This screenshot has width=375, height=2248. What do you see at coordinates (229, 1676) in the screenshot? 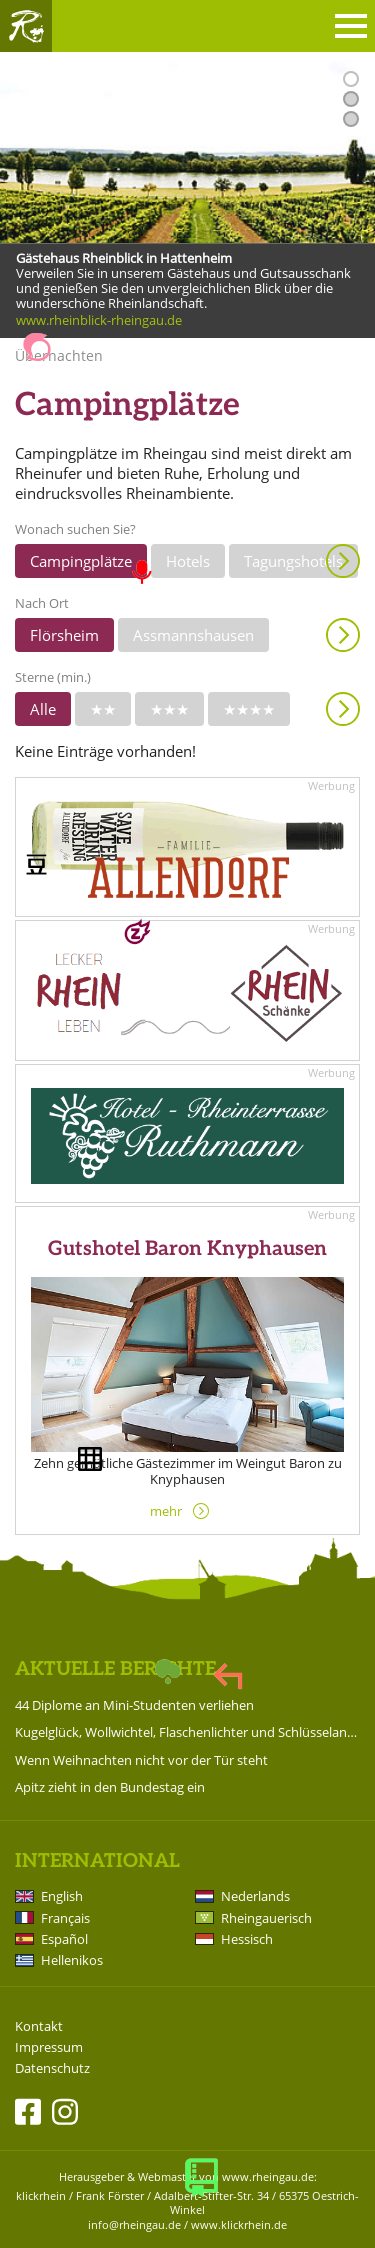
I see `reply to a message` at bounding box center [229, 1676].